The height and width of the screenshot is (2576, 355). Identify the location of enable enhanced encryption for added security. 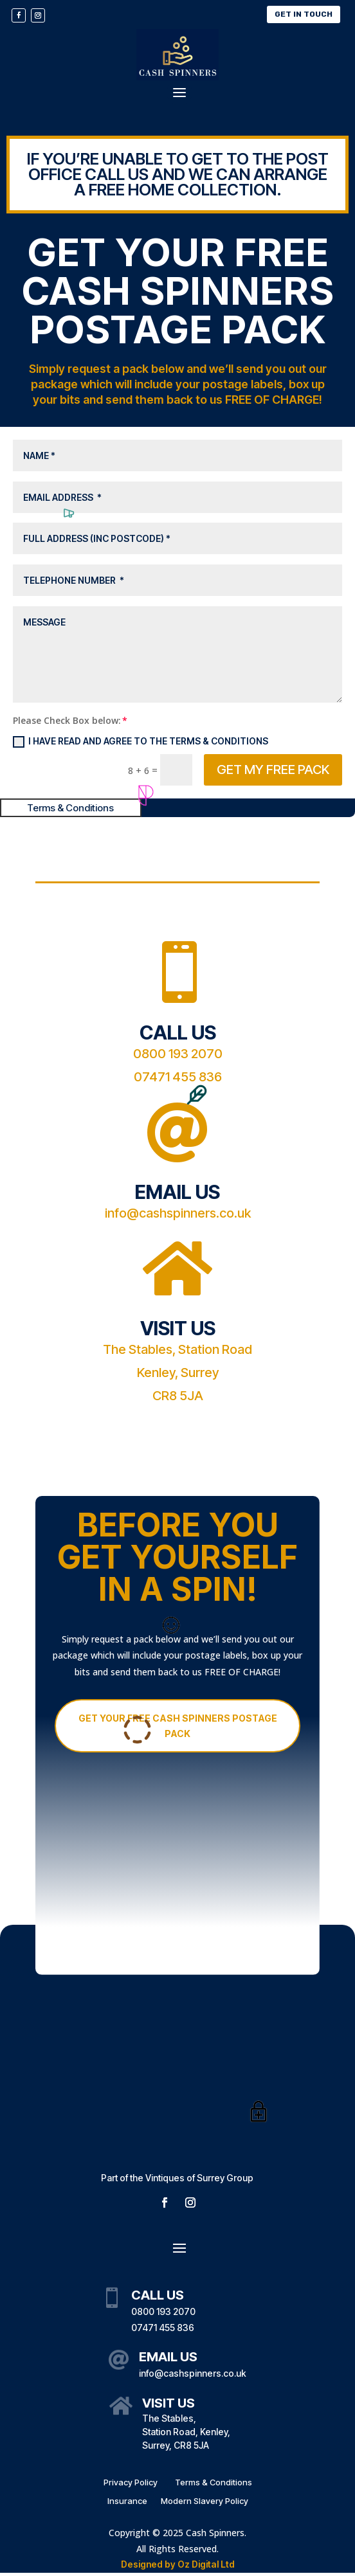
(259, 2112).